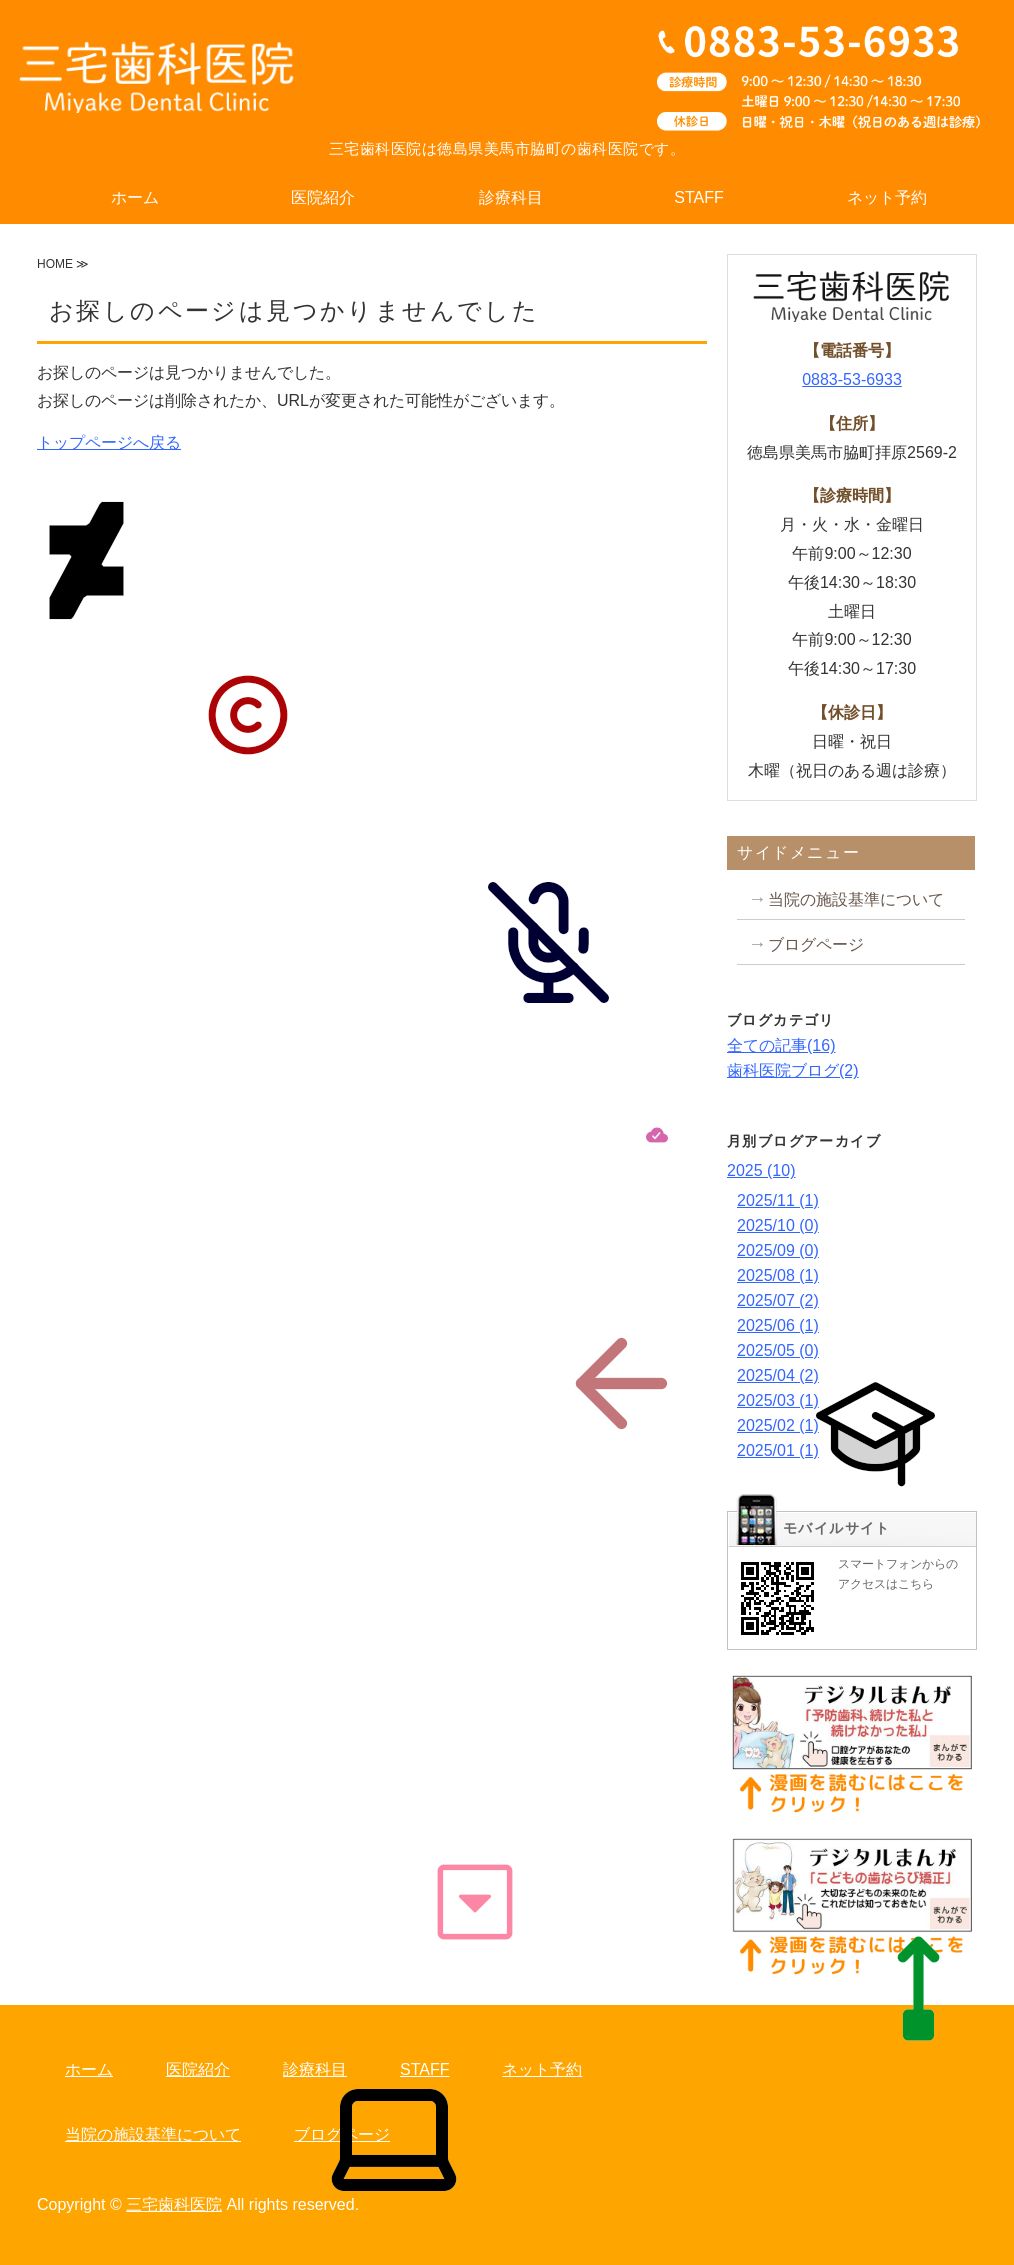  I want to click on deviantart logo, so click(86, 560).